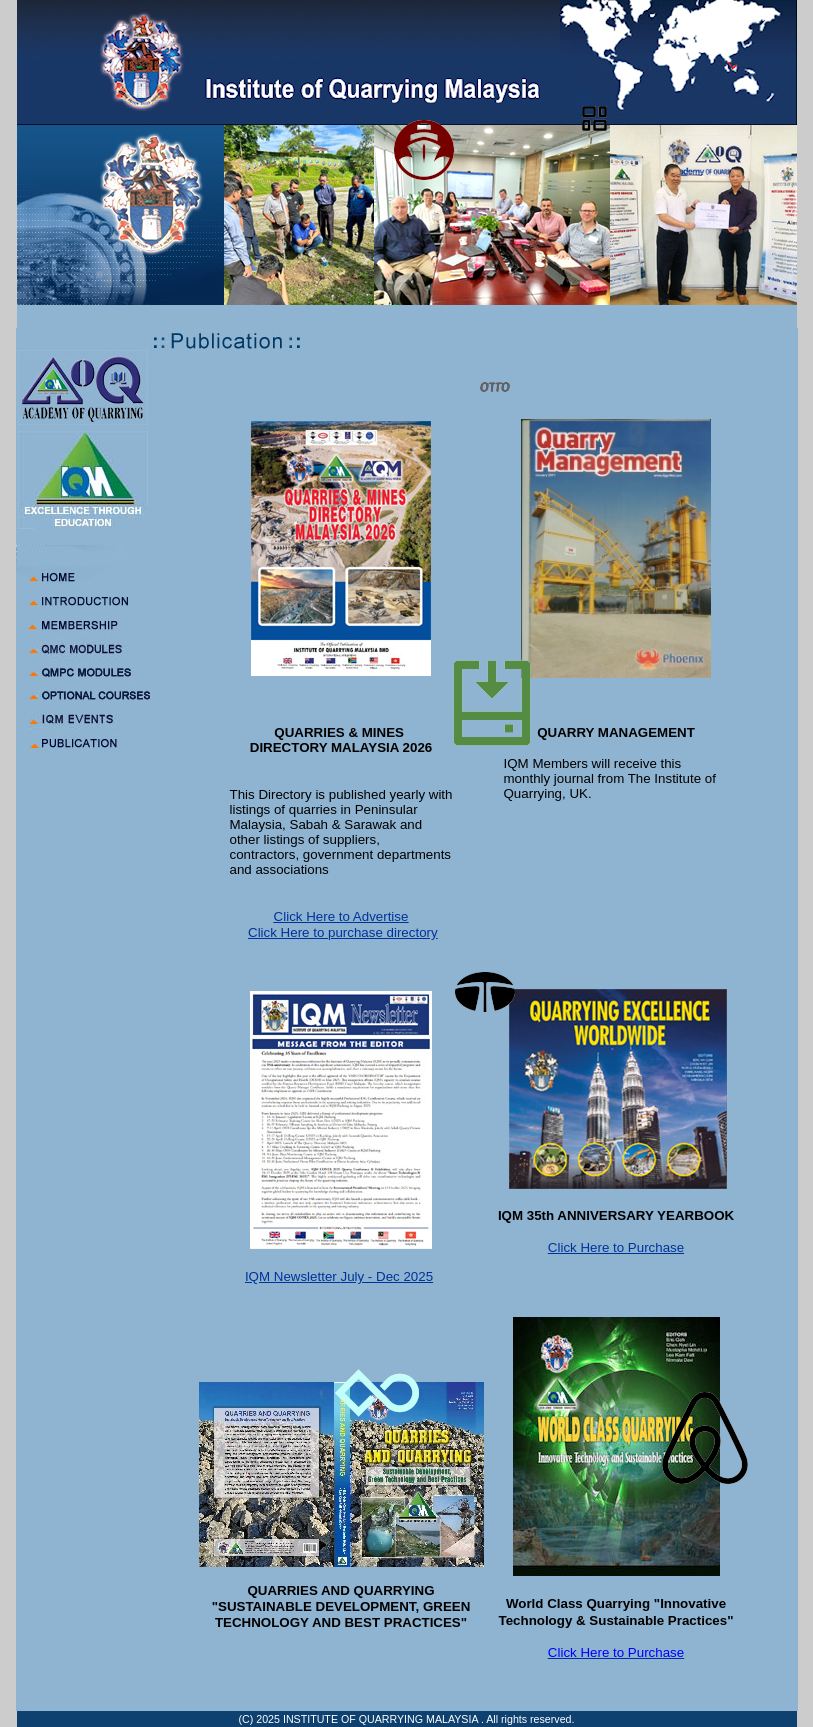 This screenshot has width=813, height=1727. What do you see at coordinates (485, 992) in the screenshot?
I see `tata group company logo` at bounding box center [485, 992].